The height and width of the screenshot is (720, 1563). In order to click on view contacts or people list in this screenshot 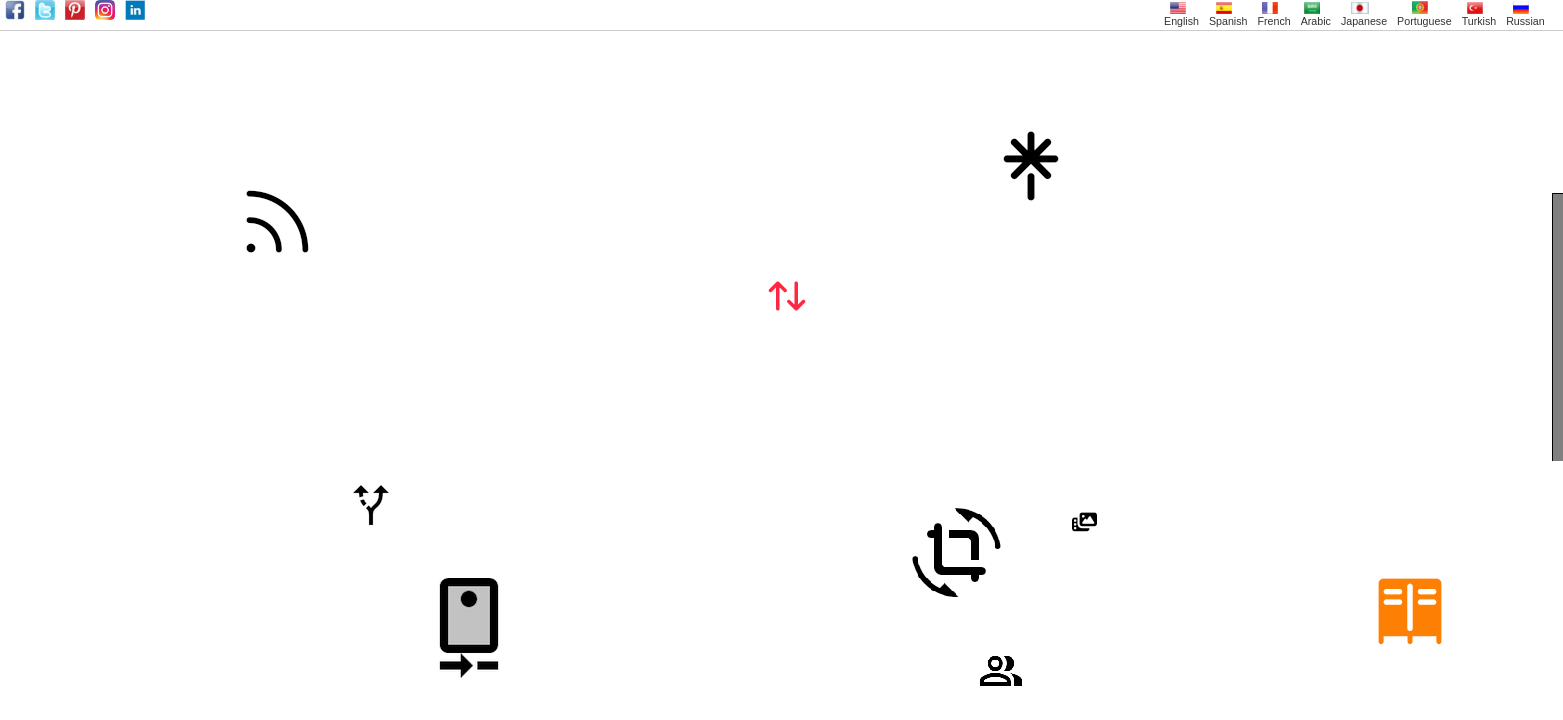, I will do `click(1001, 671)`.